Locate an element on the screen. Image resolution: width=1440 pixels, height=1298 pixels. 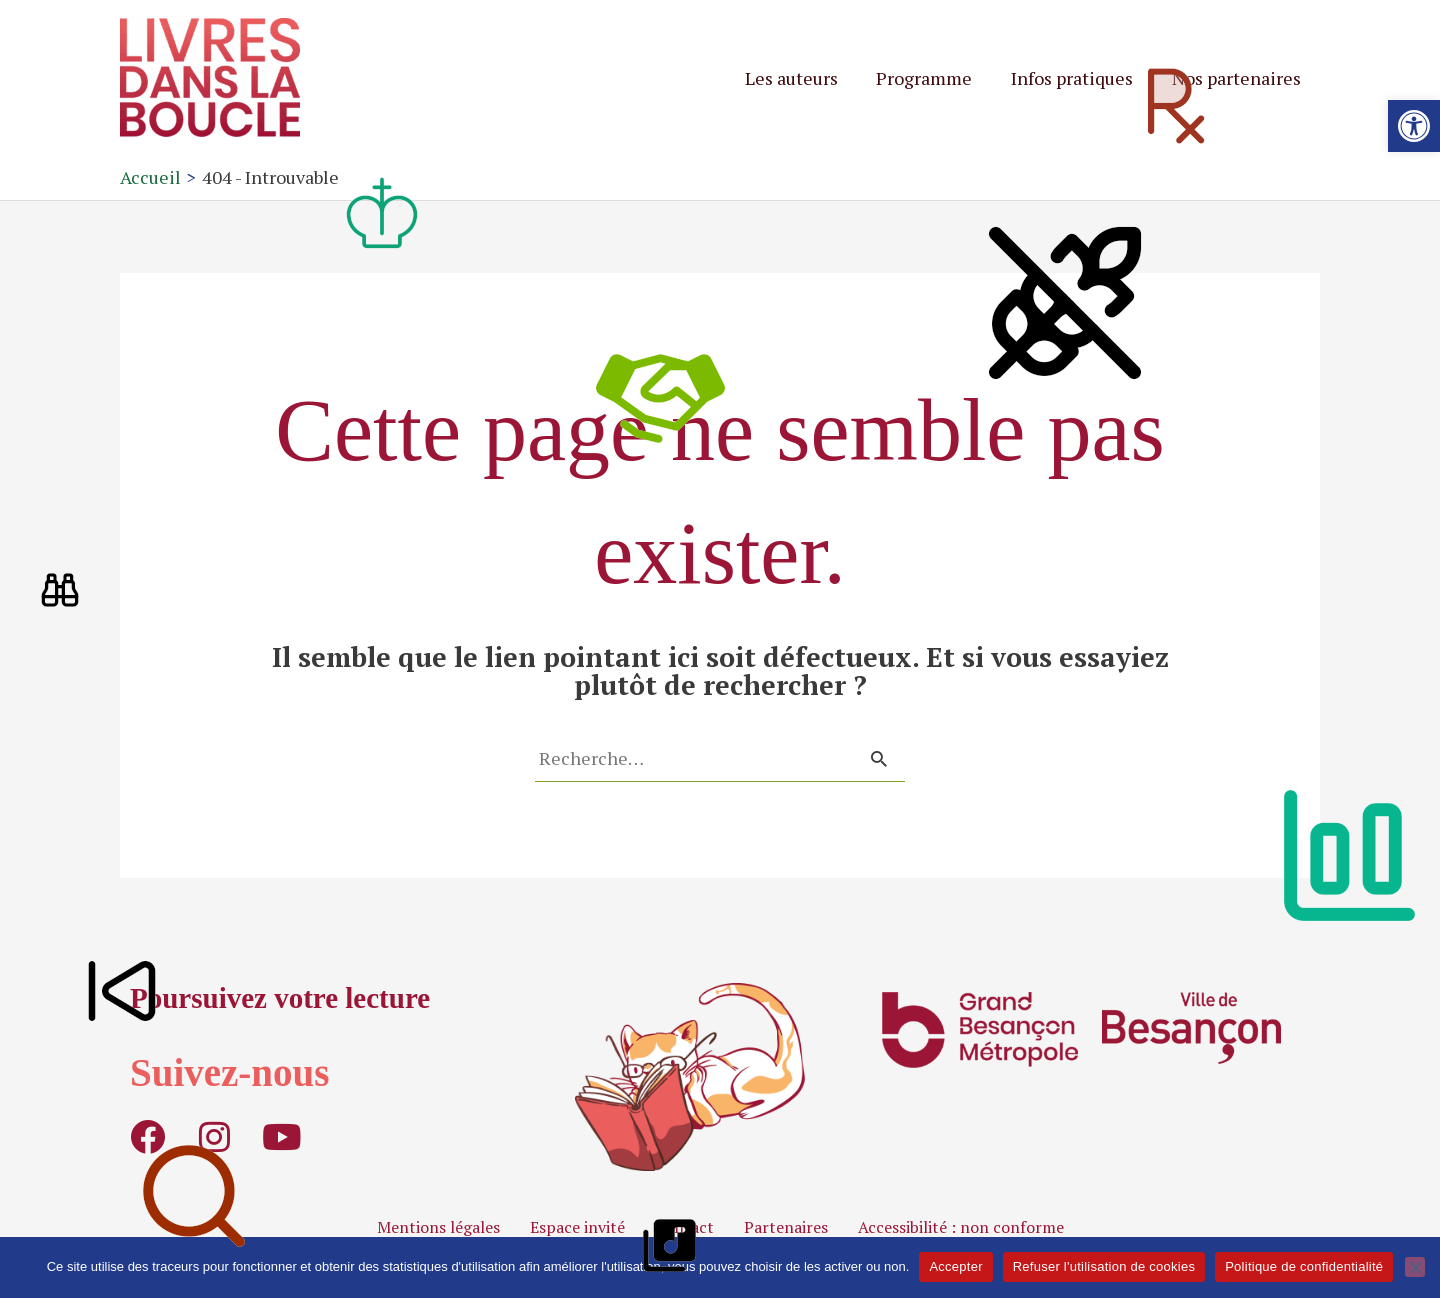
search for content or items is located at coordinates (194, 1196).